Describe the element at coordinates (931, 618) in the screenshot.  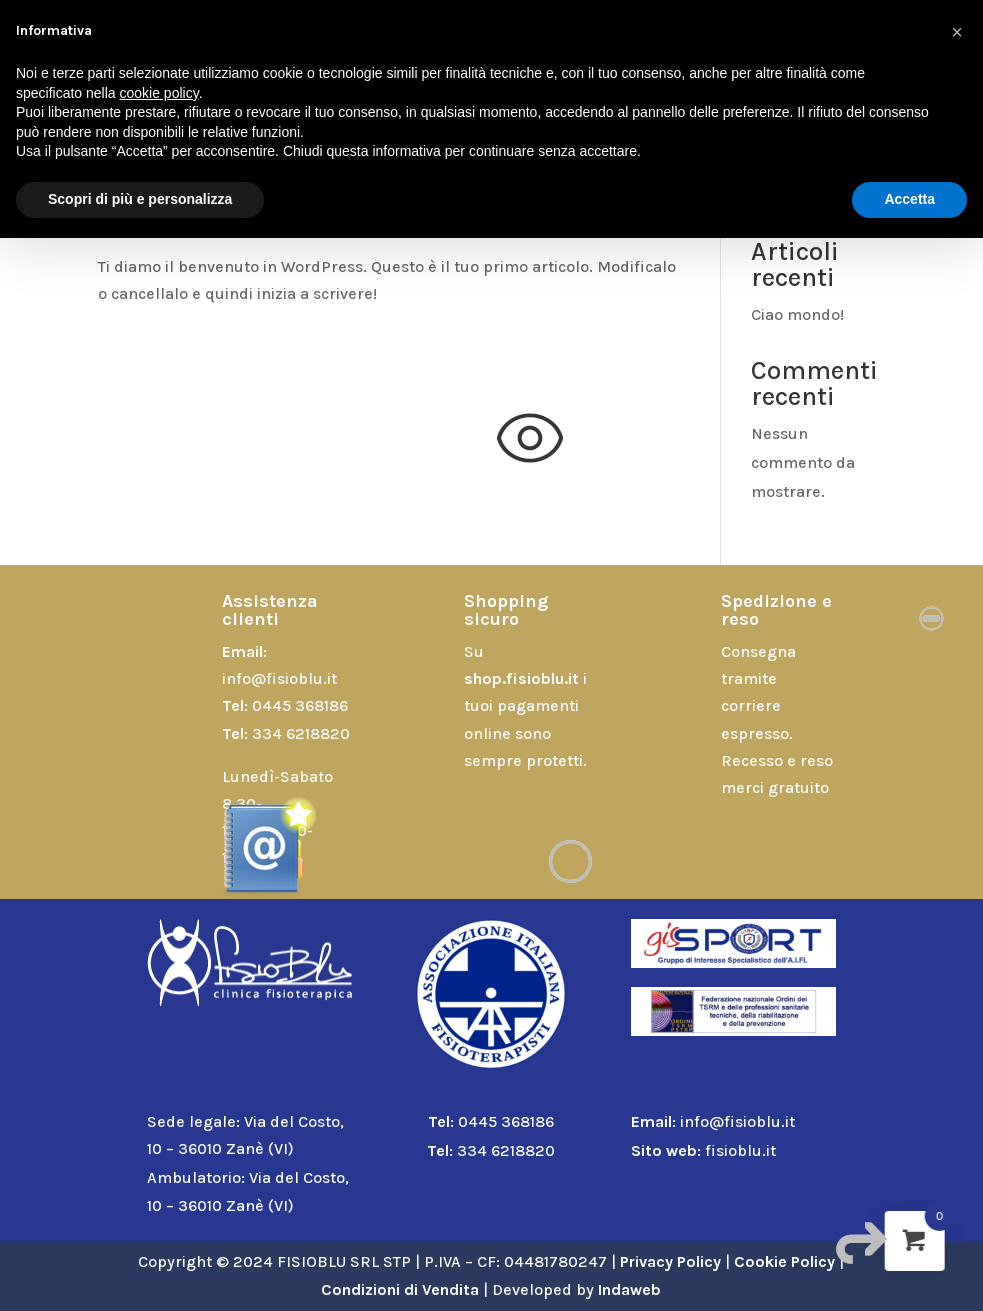
I see `indicates a partially selected or indeterminate radio button state` at that location.